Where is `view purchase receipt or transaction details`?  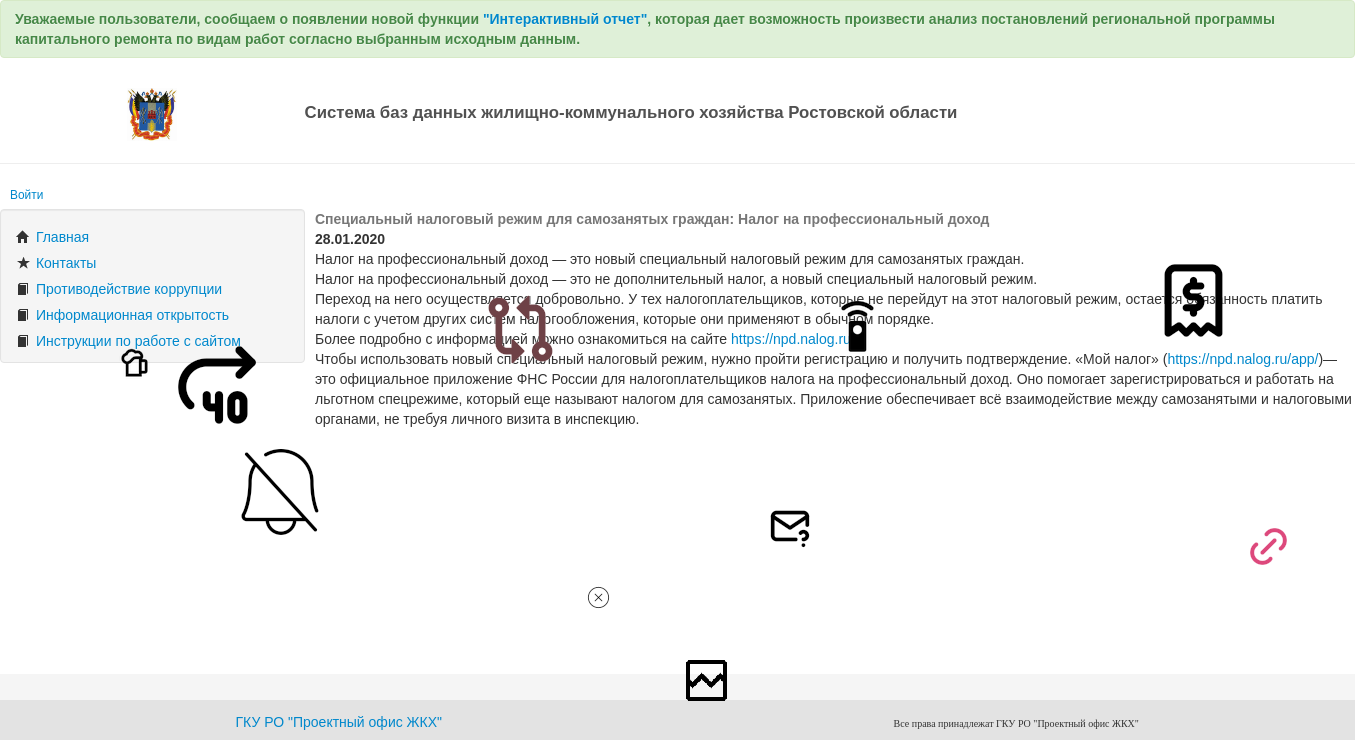
view purchase receipt or transaction details is located at coordinates (1193, 300).